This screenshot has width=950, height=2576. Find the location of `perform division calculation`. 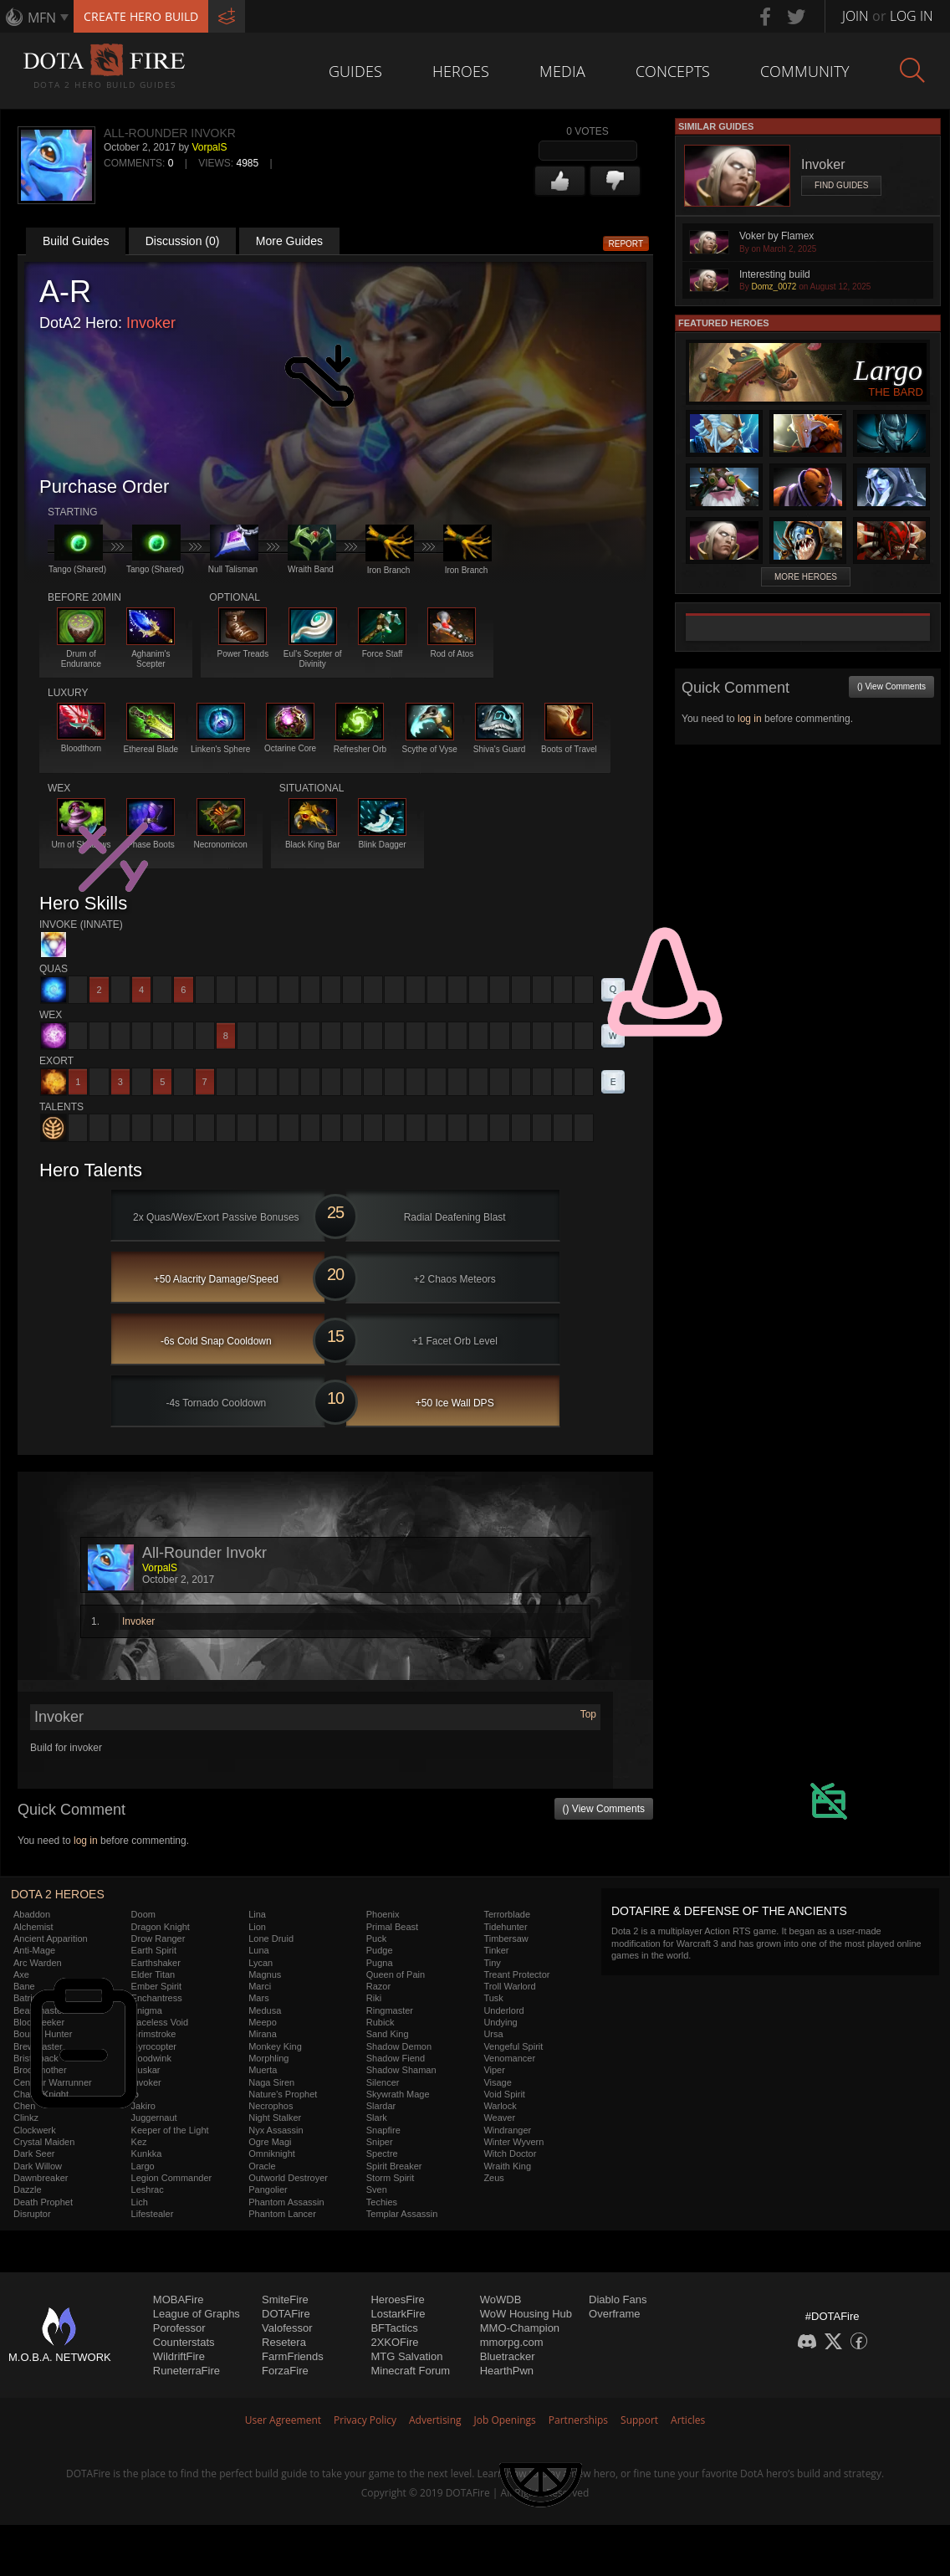

perform division calculation is located at coordinates (113, 857).